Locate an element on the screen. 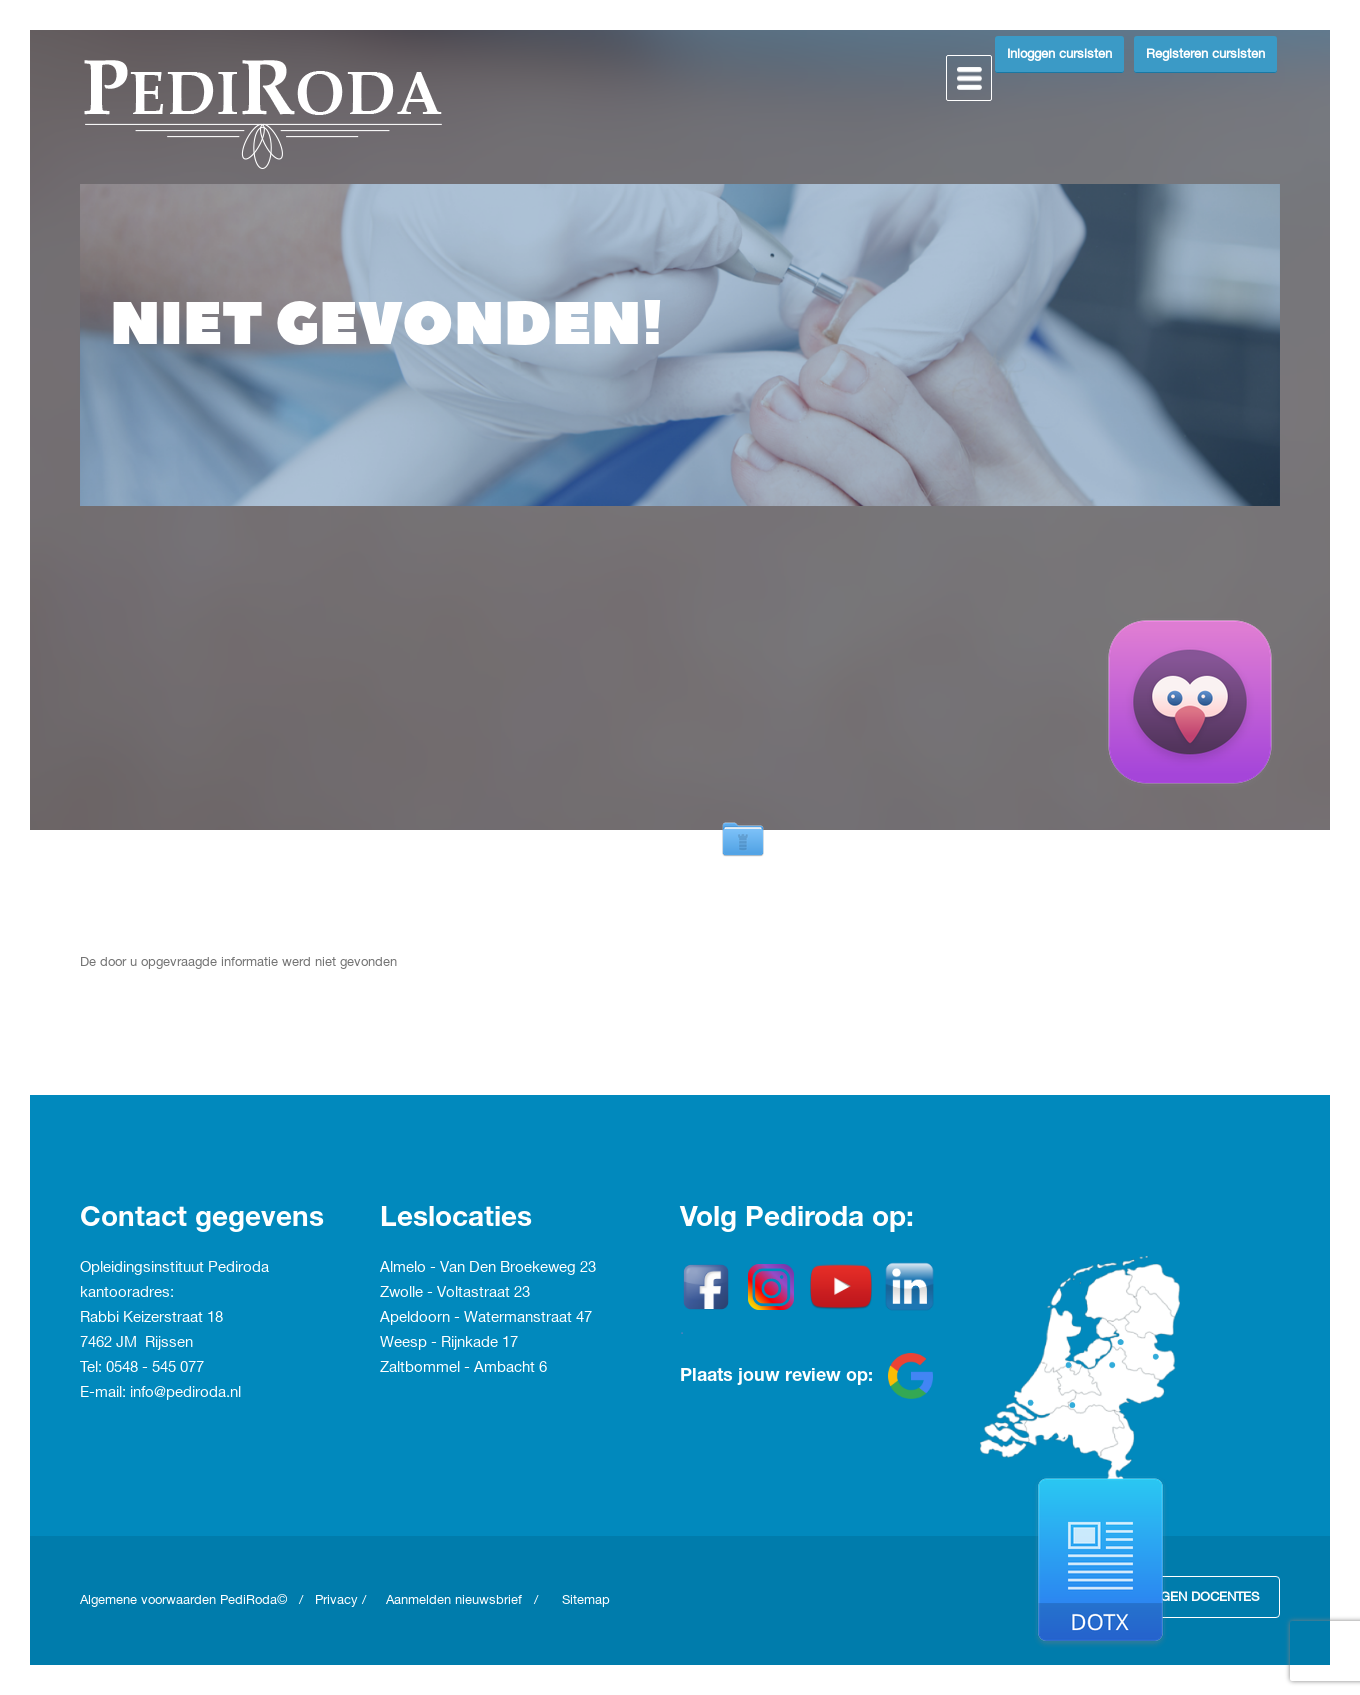 The image size is (1360, 1695). open Intego security software folder is located at coordinates (743, 839).